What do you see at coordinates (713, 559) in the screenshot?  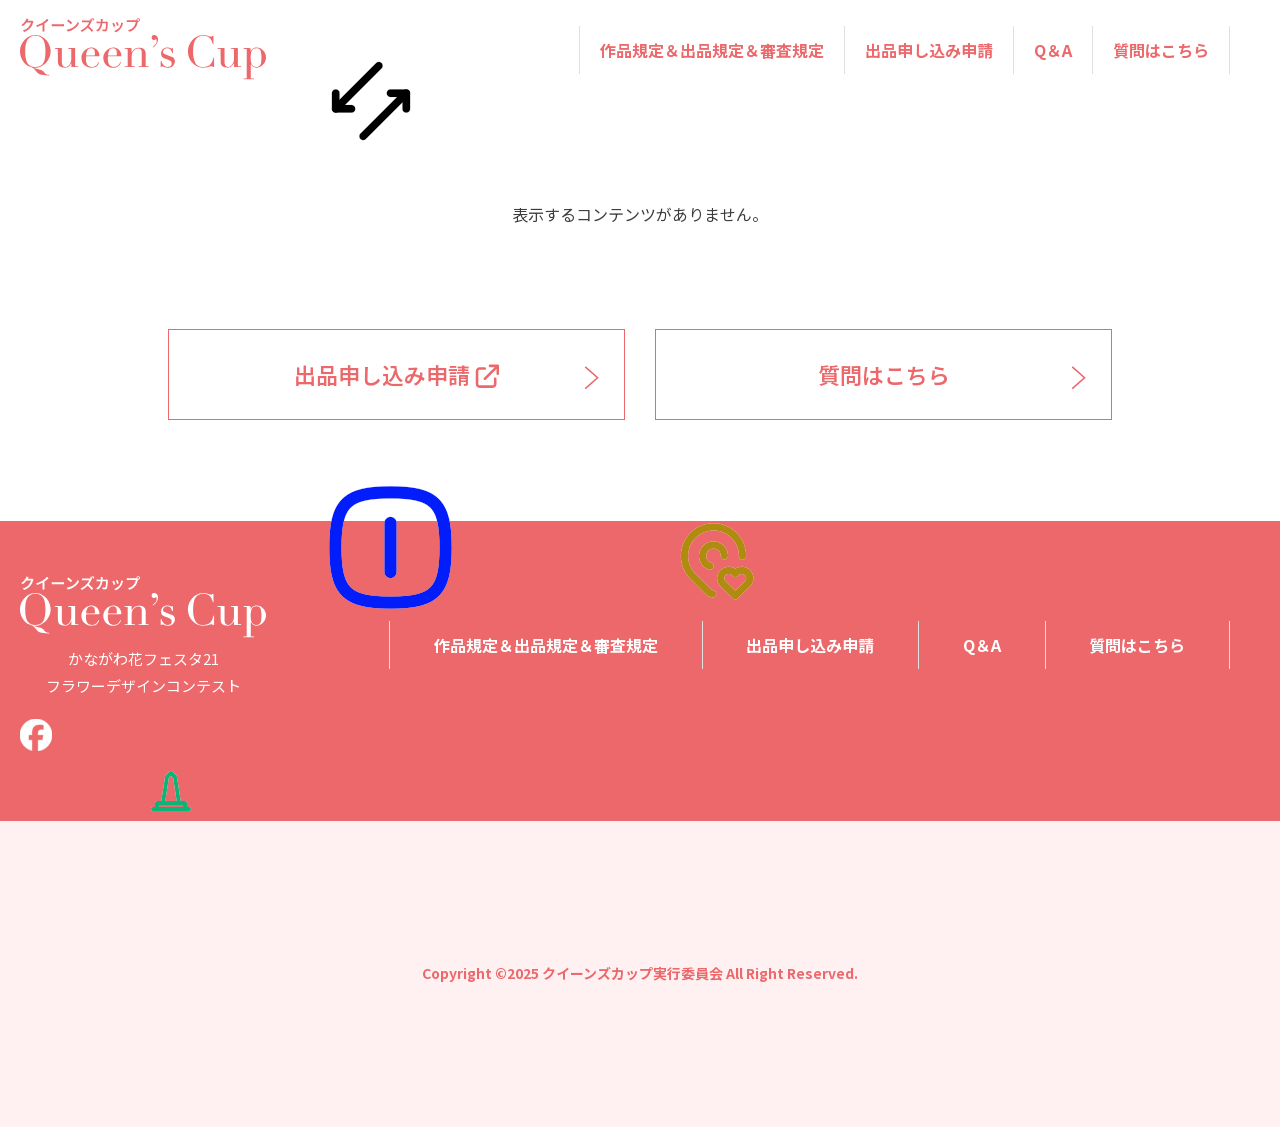 I see `save a location to favorites` at bounding box center [713, 559].